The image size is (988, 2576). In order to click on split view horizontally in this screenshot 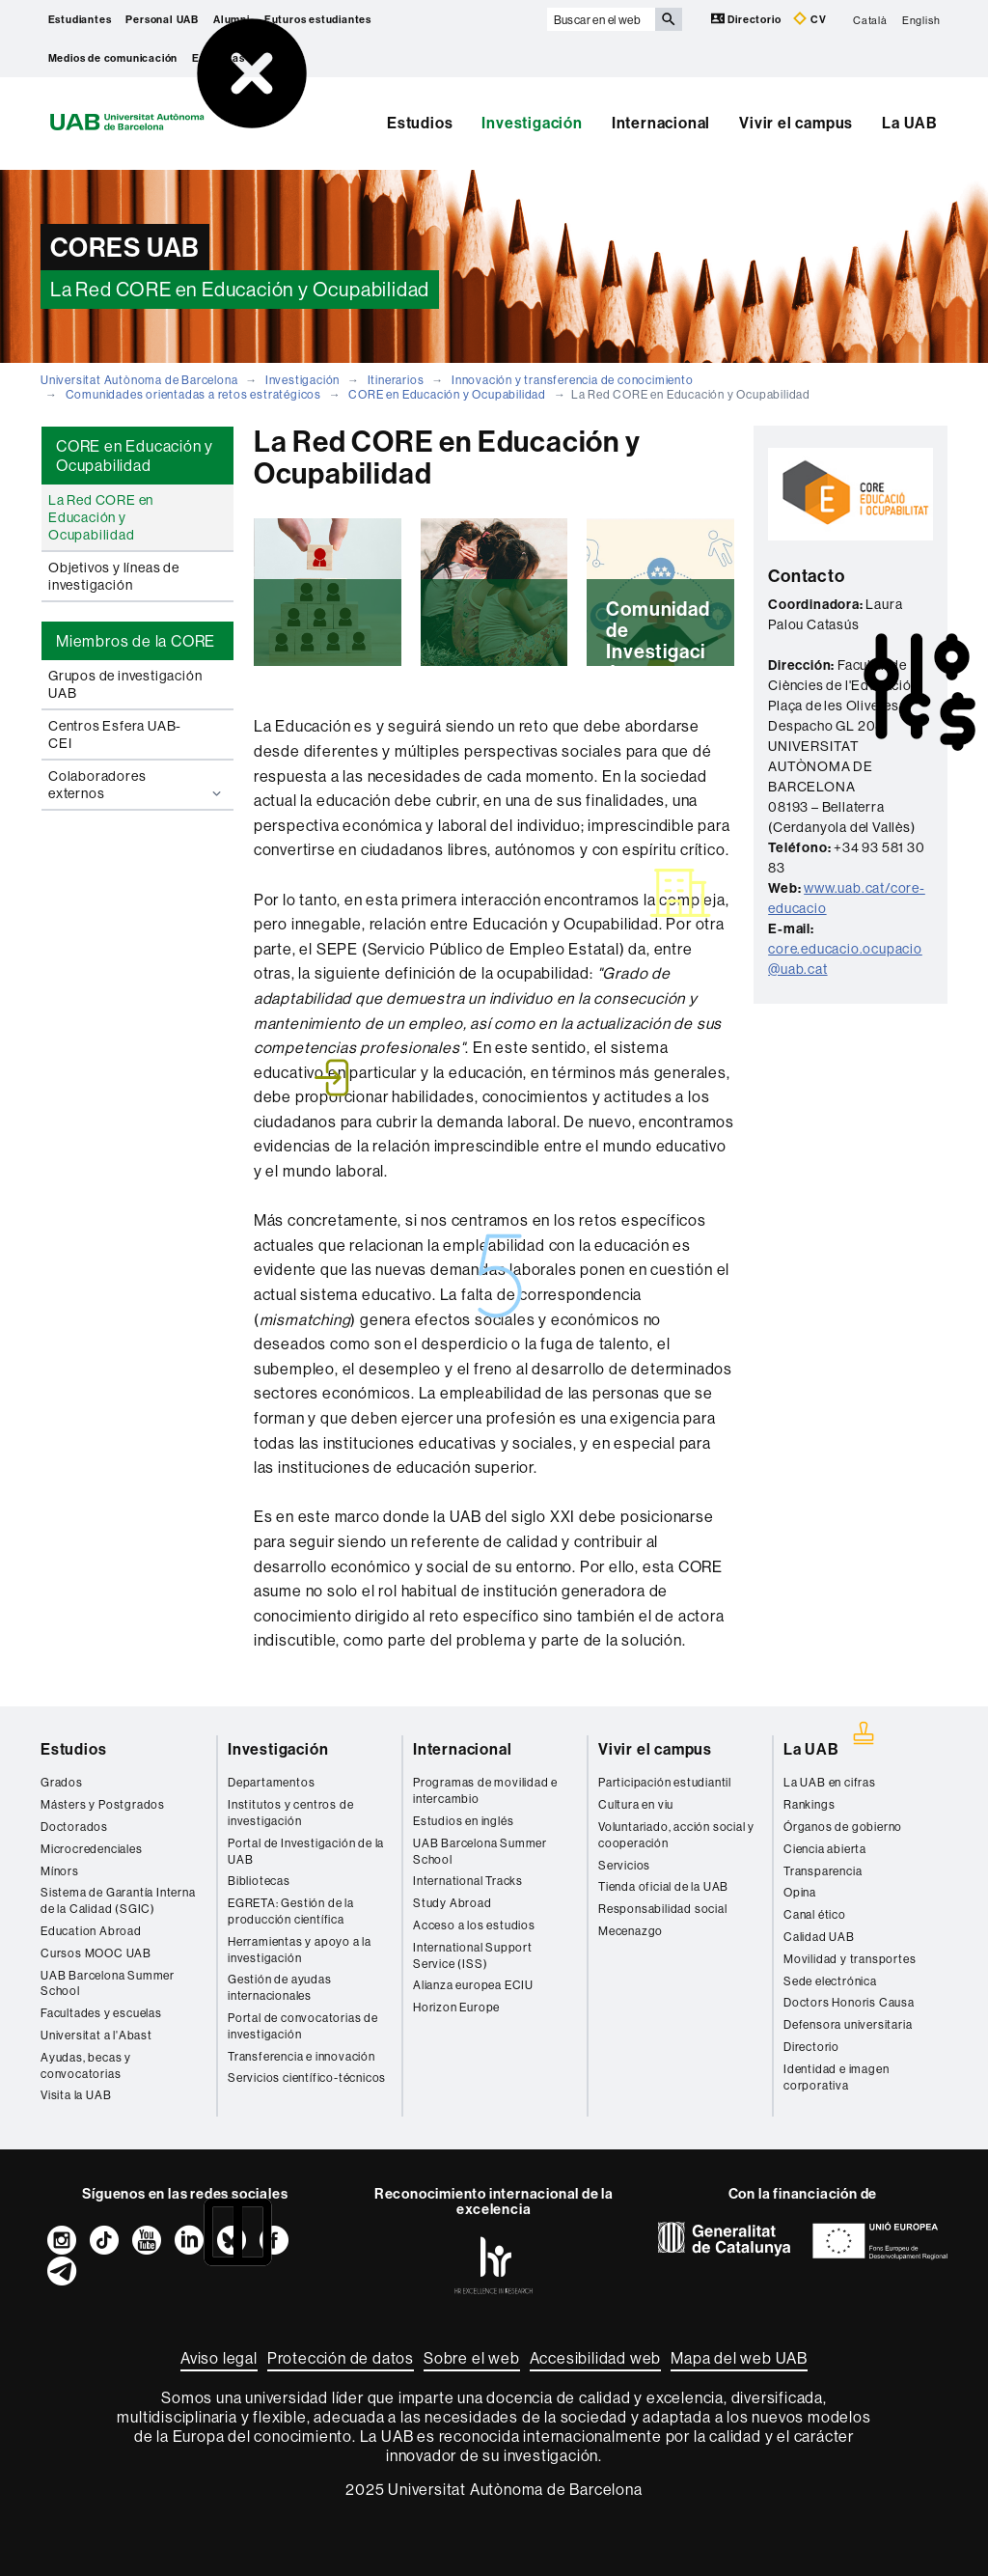, I will do `click(237, 2231)`.